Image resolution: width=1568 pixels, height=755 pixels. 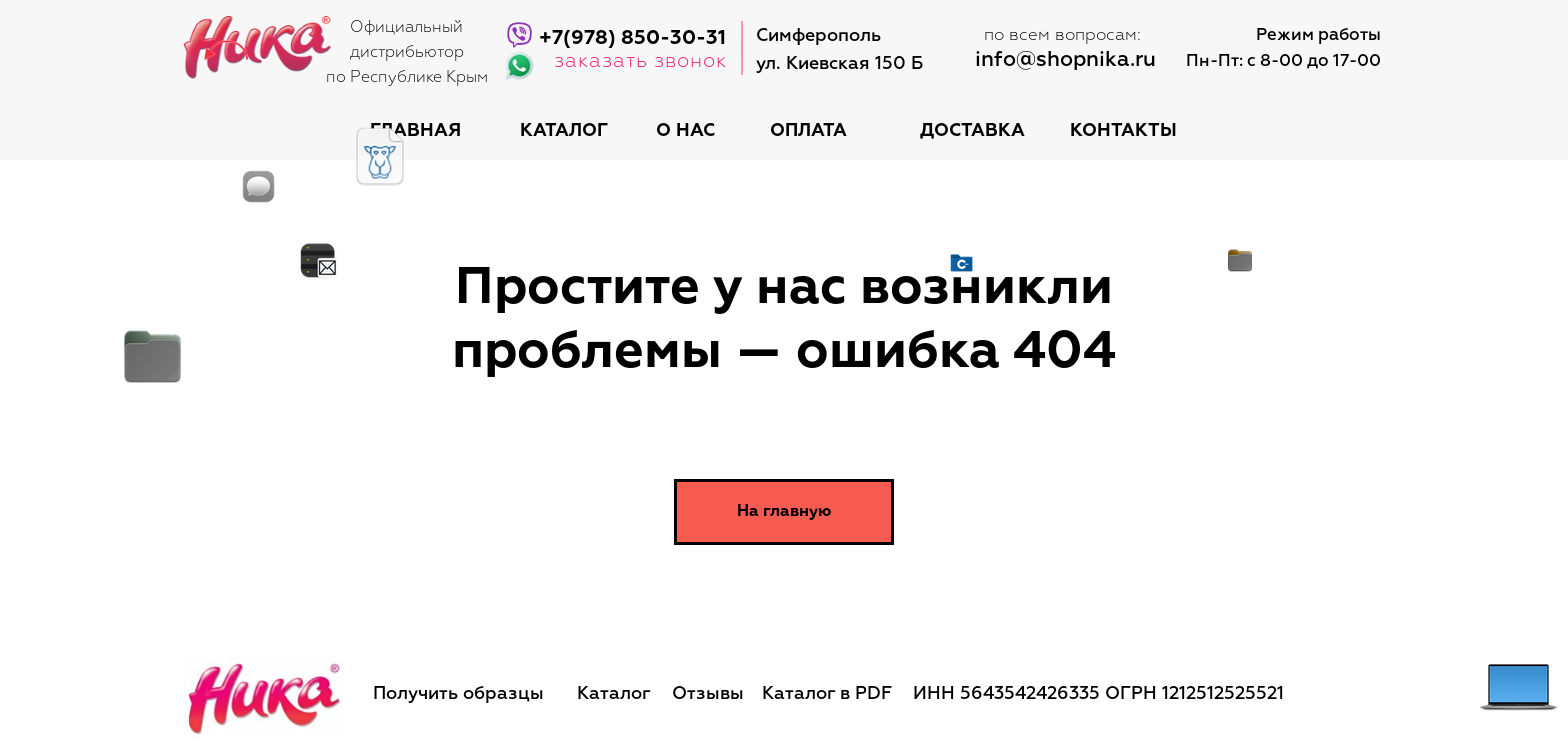 I want to click on configure mail server settings, so click(x=318, y=261).